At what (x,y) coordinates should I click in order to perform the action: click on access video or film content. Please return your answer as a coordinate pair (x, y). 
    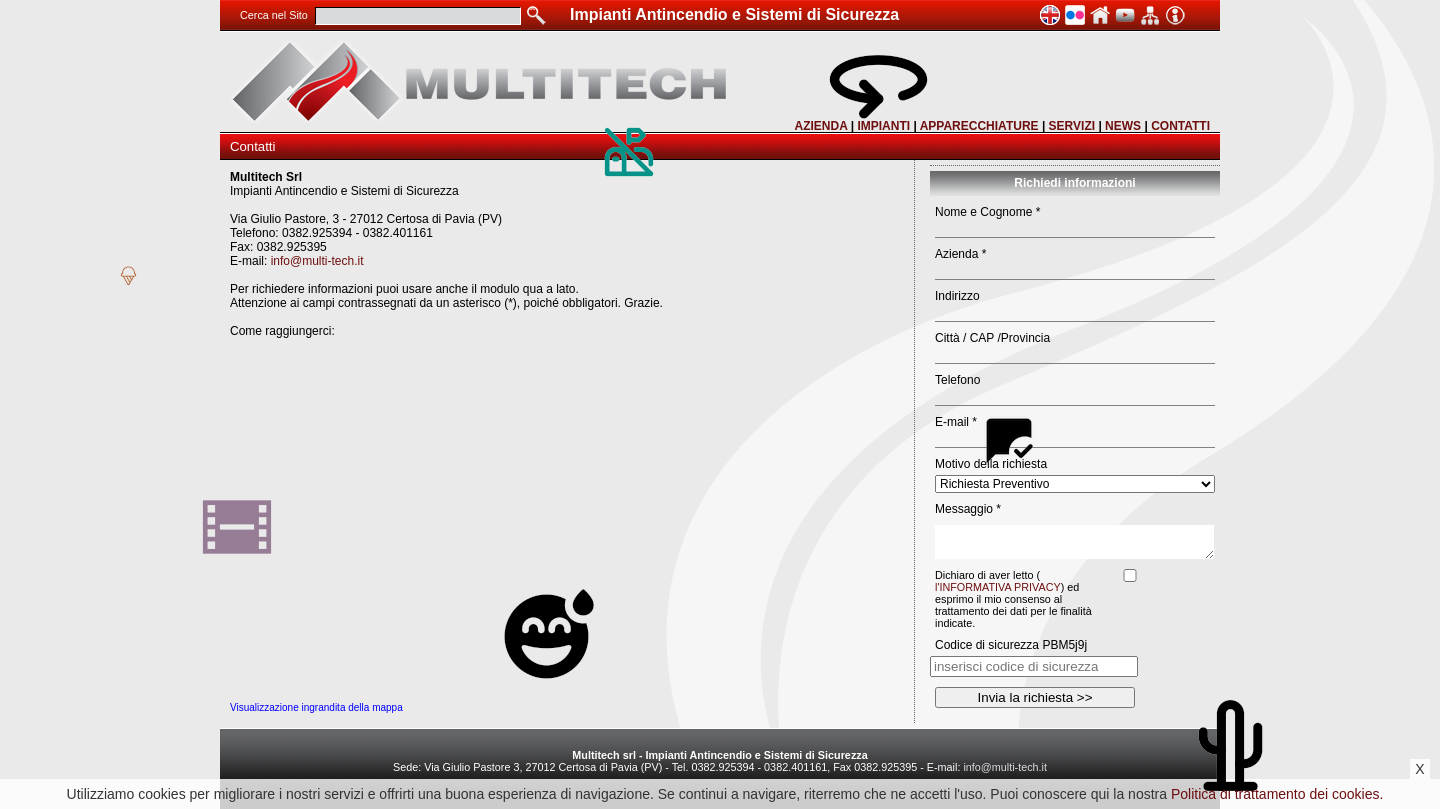
    Looking at the image, I should click on (237, 527).